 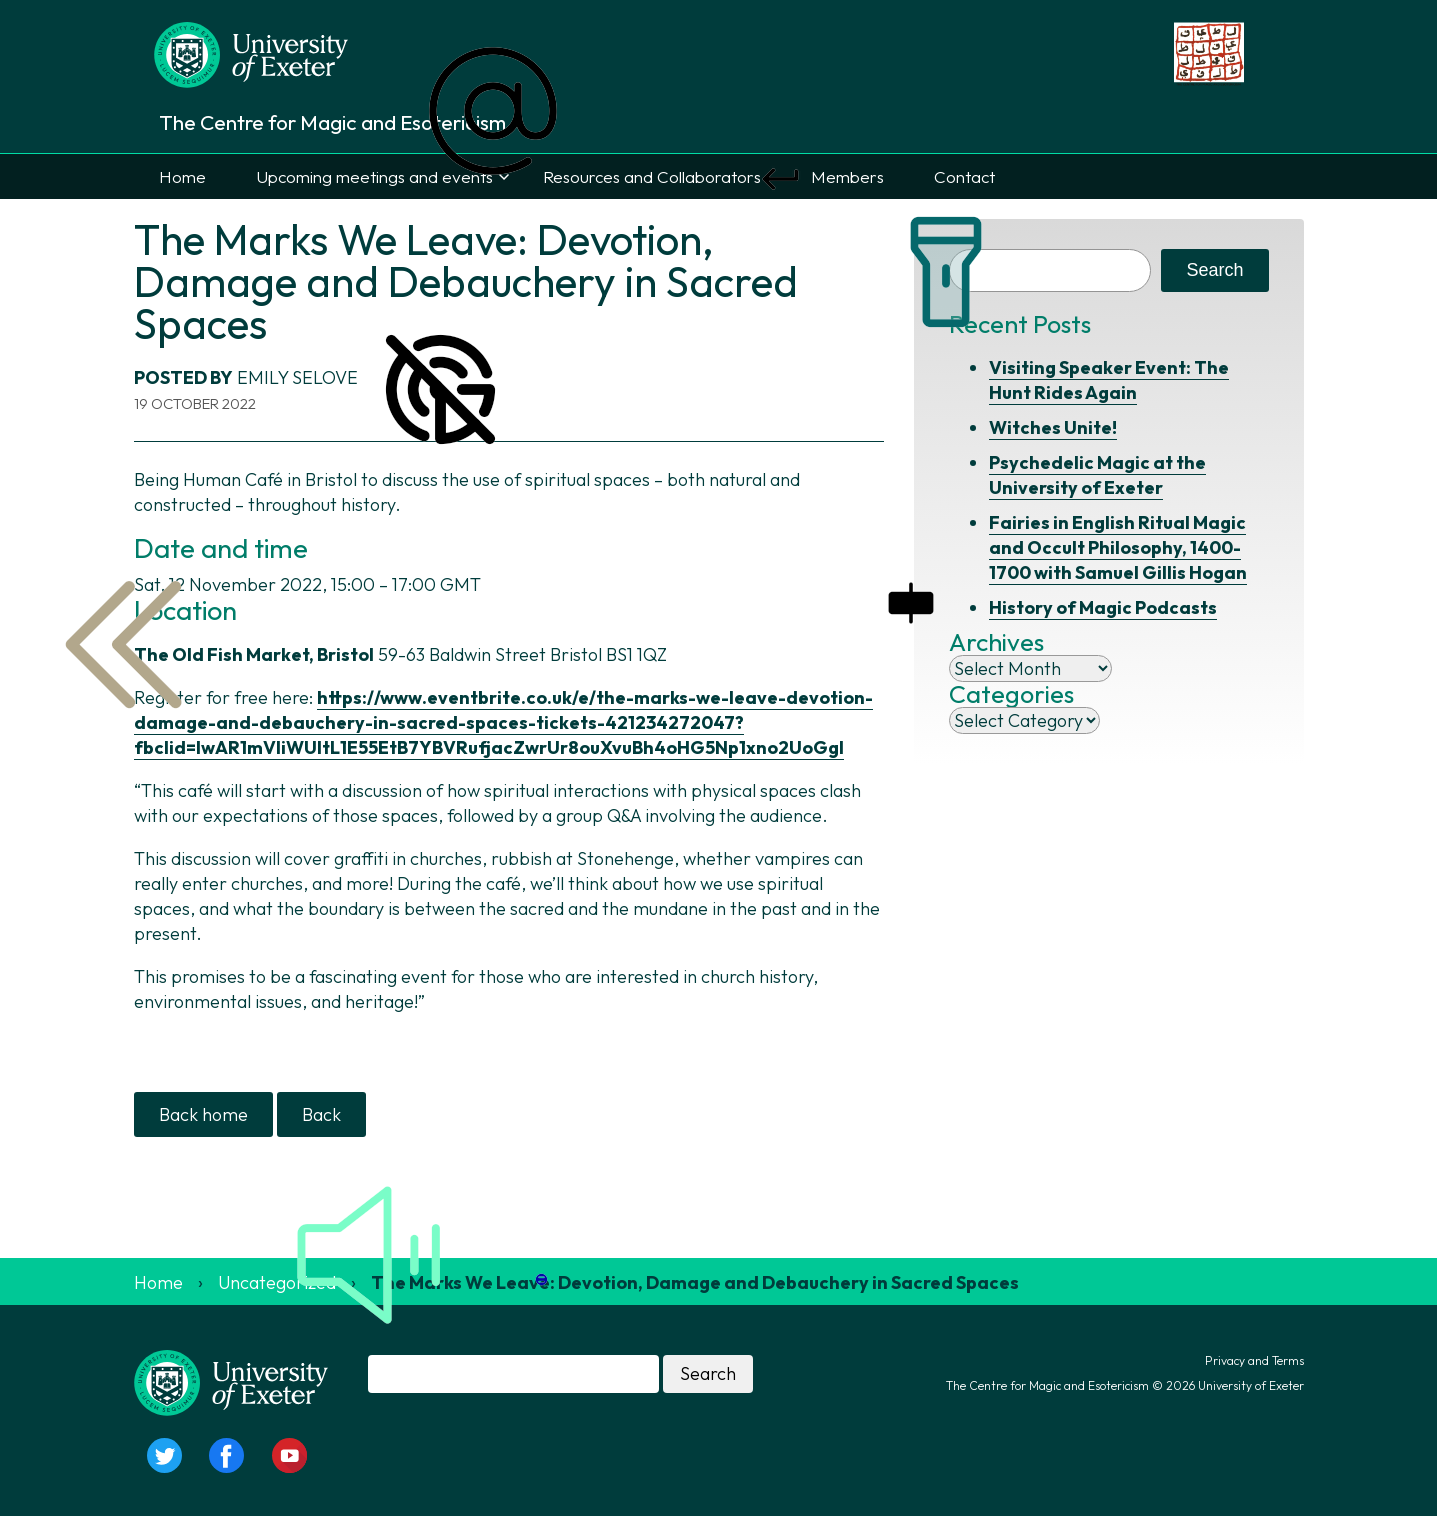 What do you see at coordinates (123, 644) in the screenshot?
I see `go back to the beginning` at bounding box center [123, 644].